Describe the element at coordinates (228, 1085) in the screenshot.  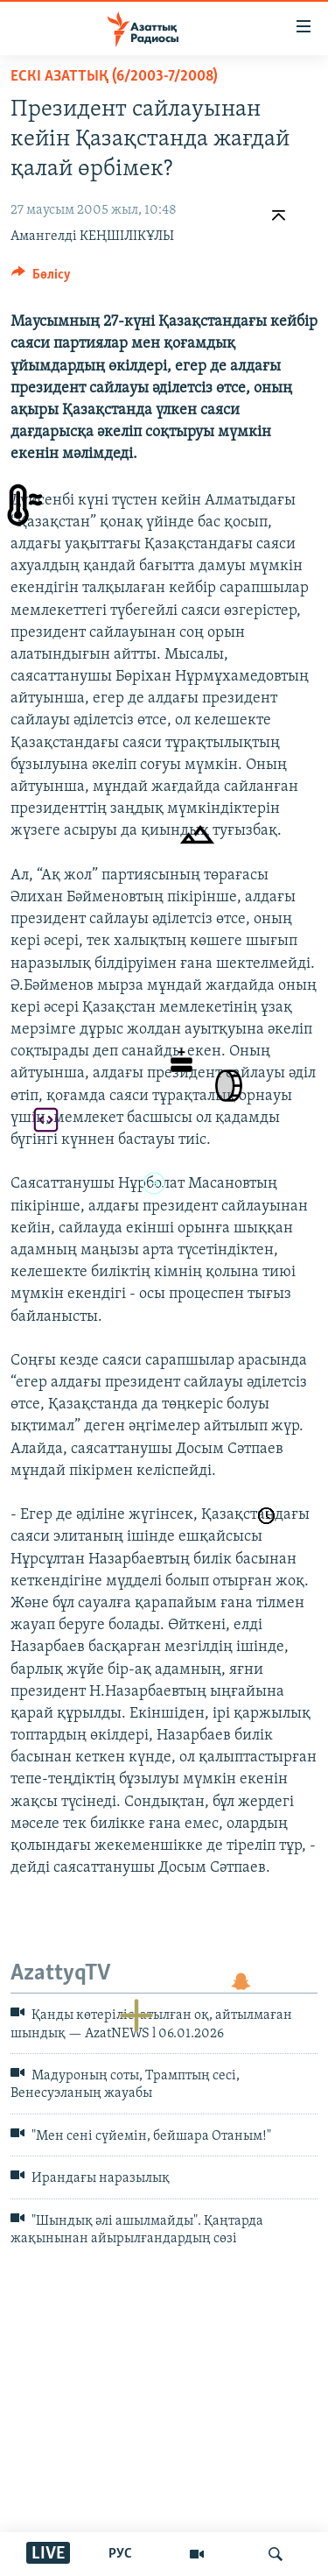
I see `view account balance or credits` at that location.